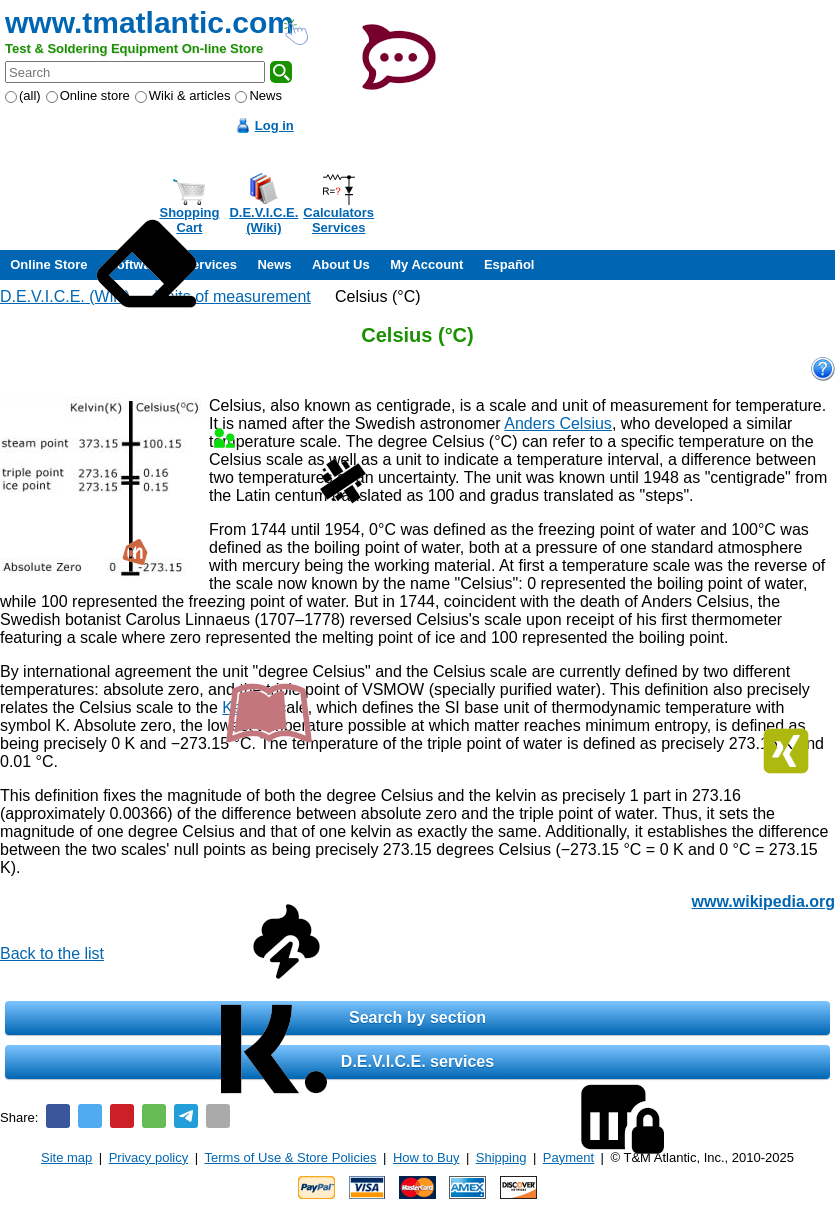  What do you see at coordinates (618, 1117) in the screenshot?
I see `lock a column in a spreadsheet or table` at bounding box center [618, 1117].